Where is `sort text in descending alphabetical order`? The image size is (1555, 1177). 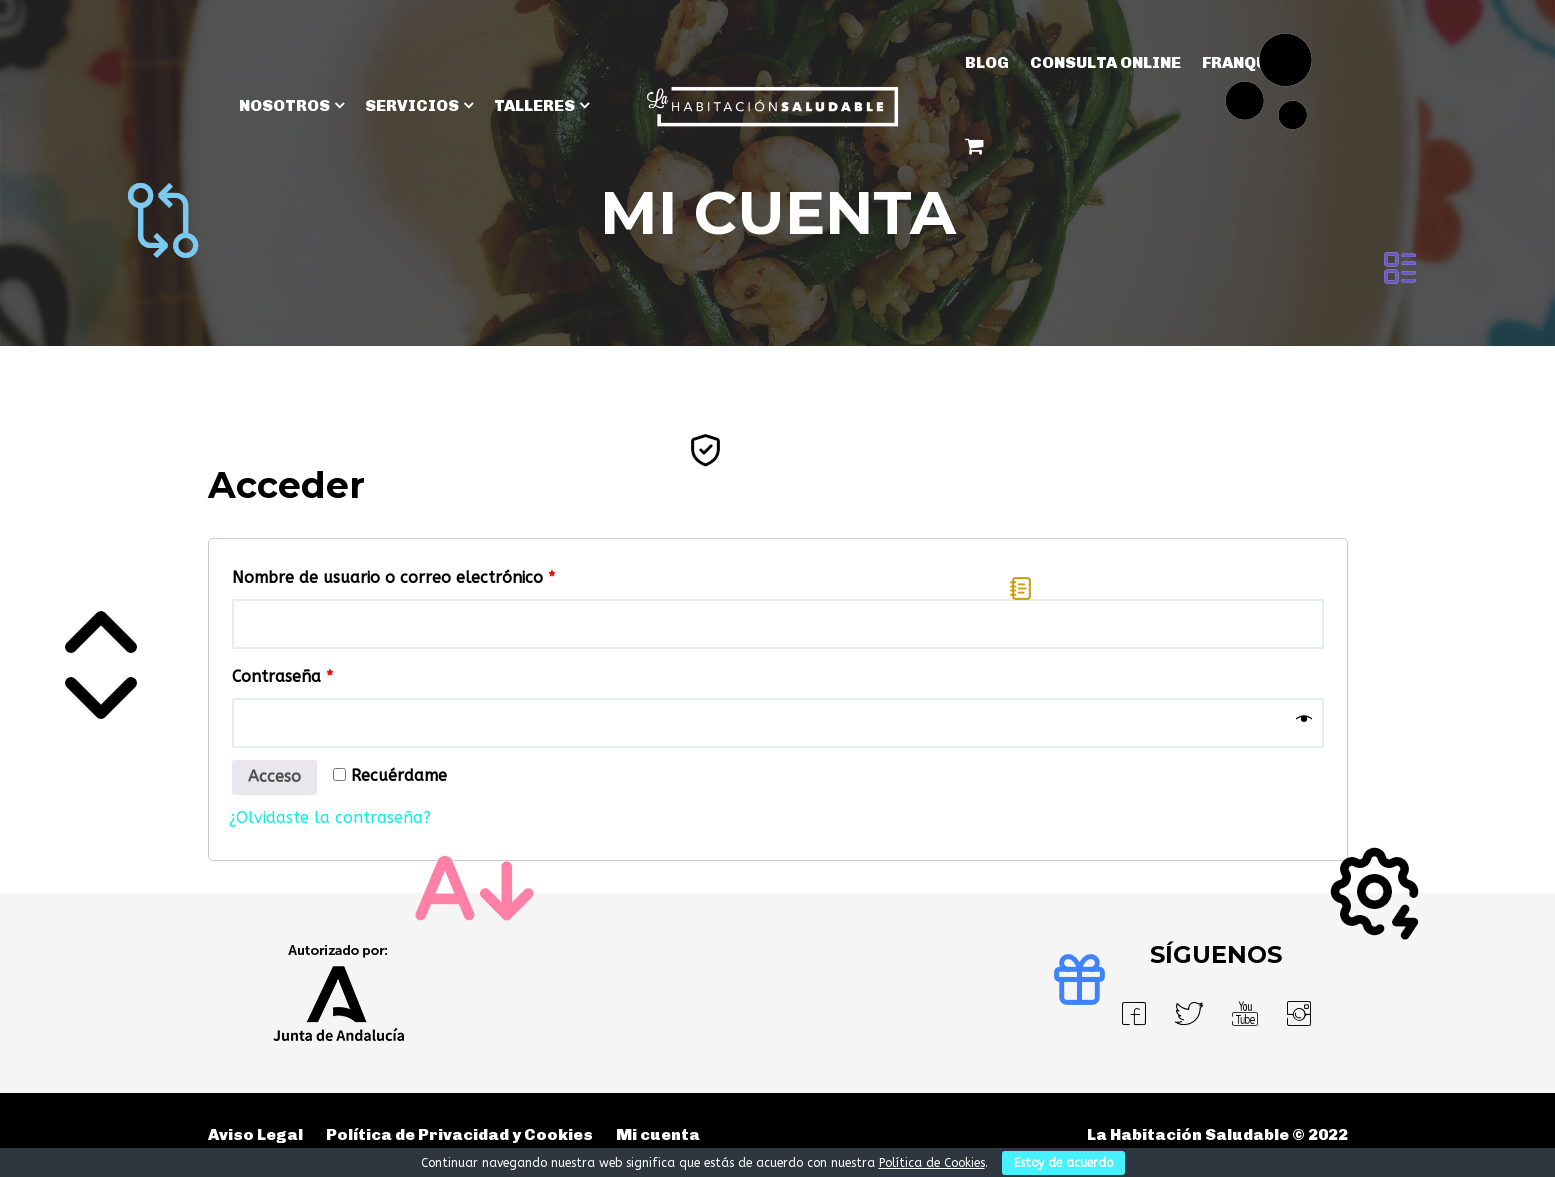 sort text in descending alphabetical order is located at coordinates (474, 893).